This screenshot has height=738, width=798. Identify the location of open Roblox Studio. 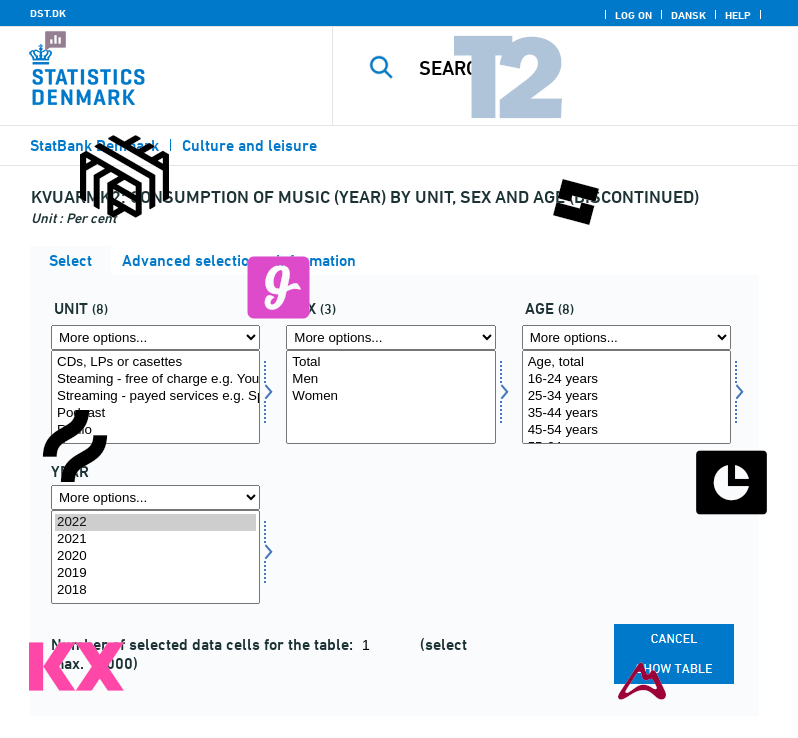
(576, 202).